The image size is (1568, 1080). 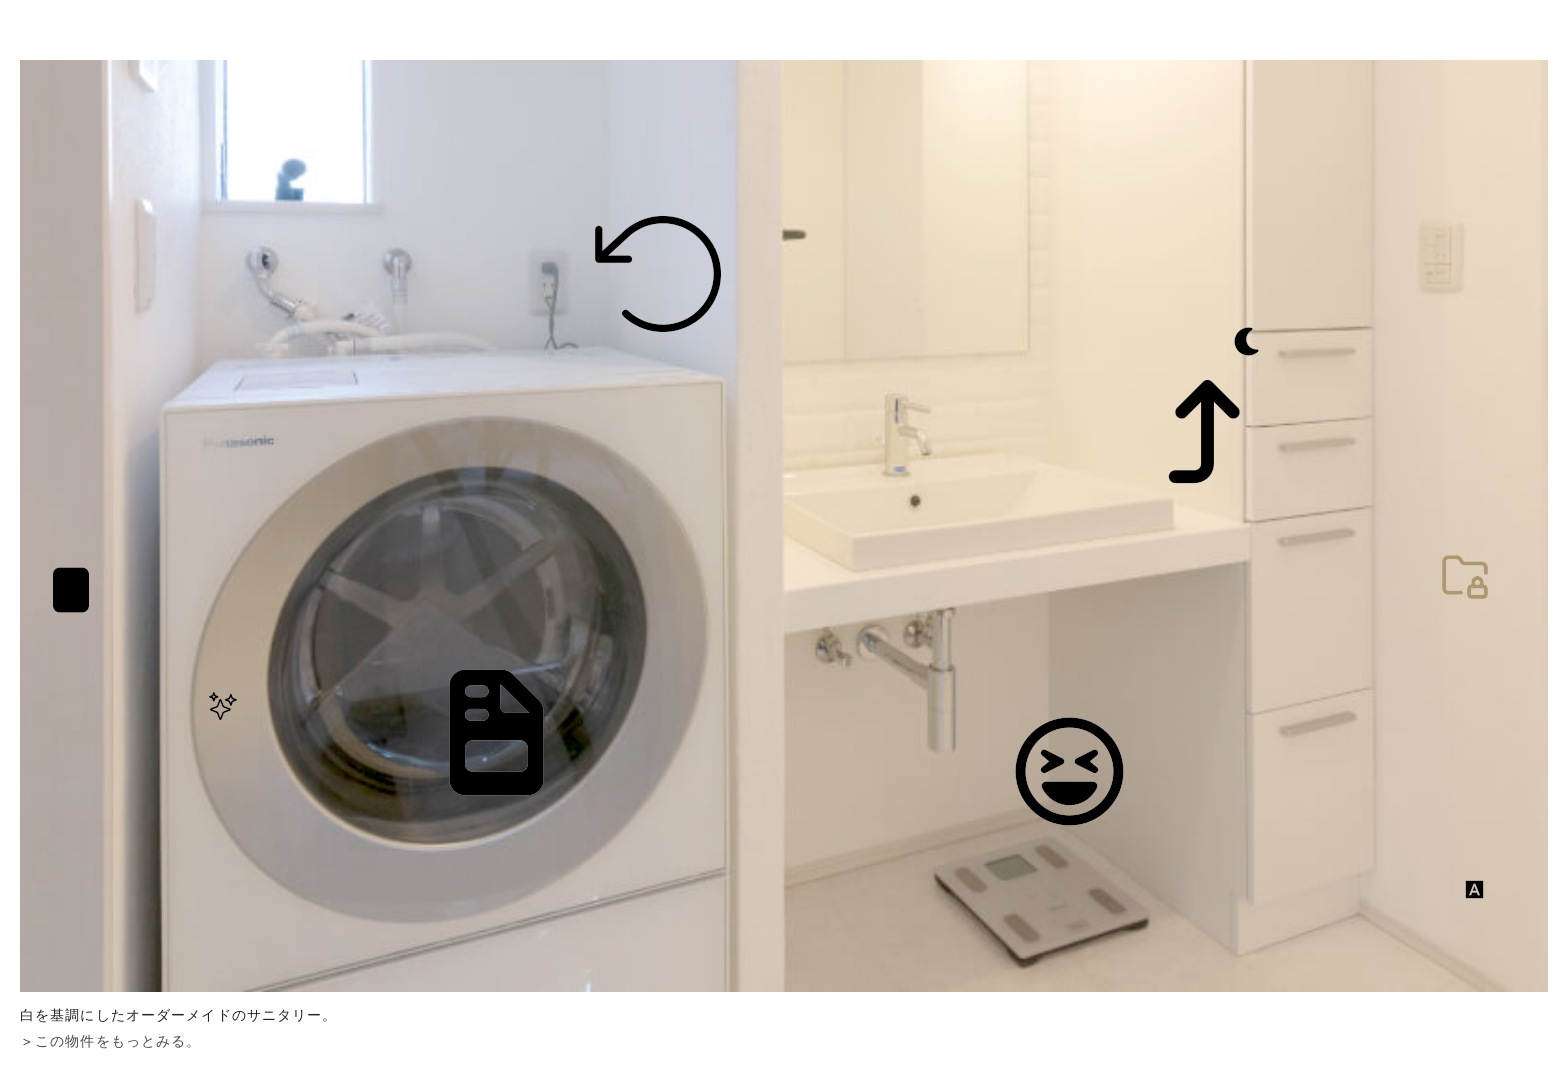 What do you see at coordinates (1474, 889) in the screenshot?
I see `download or install a new font` at bounding box center [1474, 889].